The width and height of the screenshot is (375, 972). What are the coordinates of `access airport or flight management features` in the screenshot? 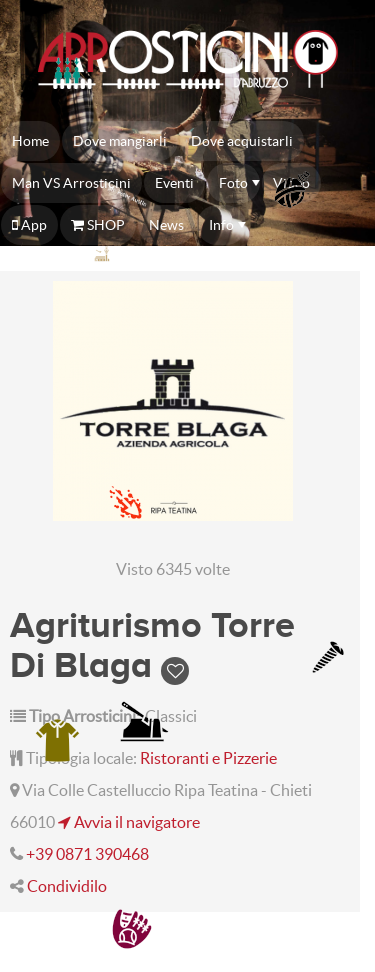 It's located at (102, 254).